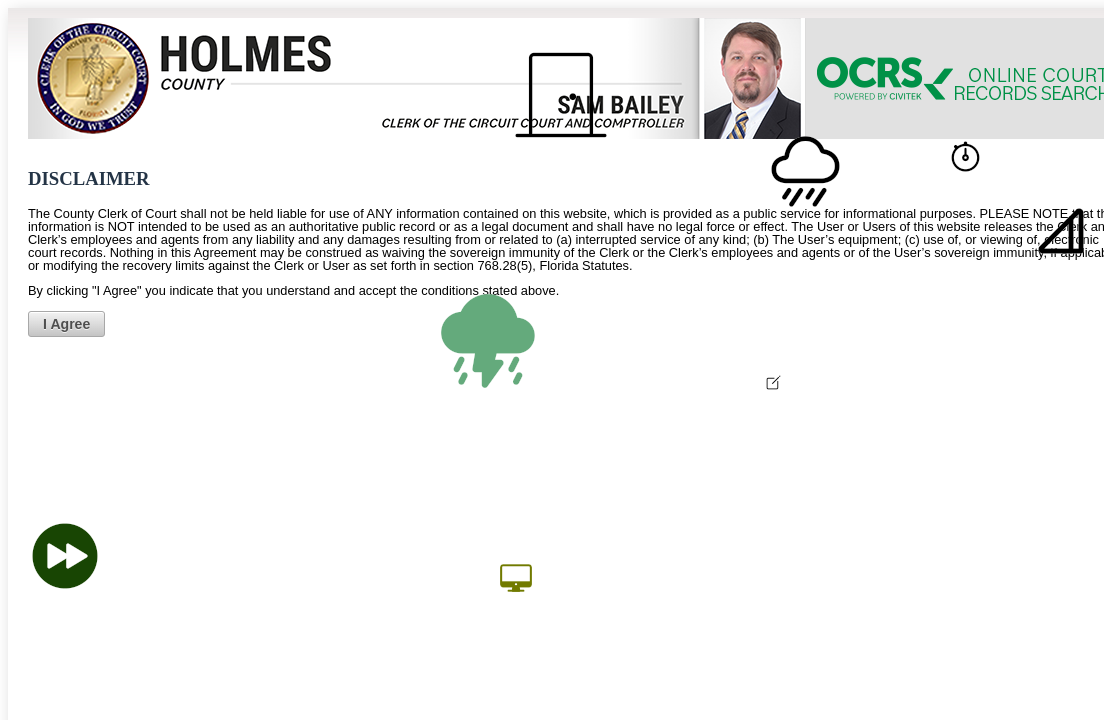  Describe the element at coordinates (773, 382) in the screenshot. I see `create or compose new content` at that location.